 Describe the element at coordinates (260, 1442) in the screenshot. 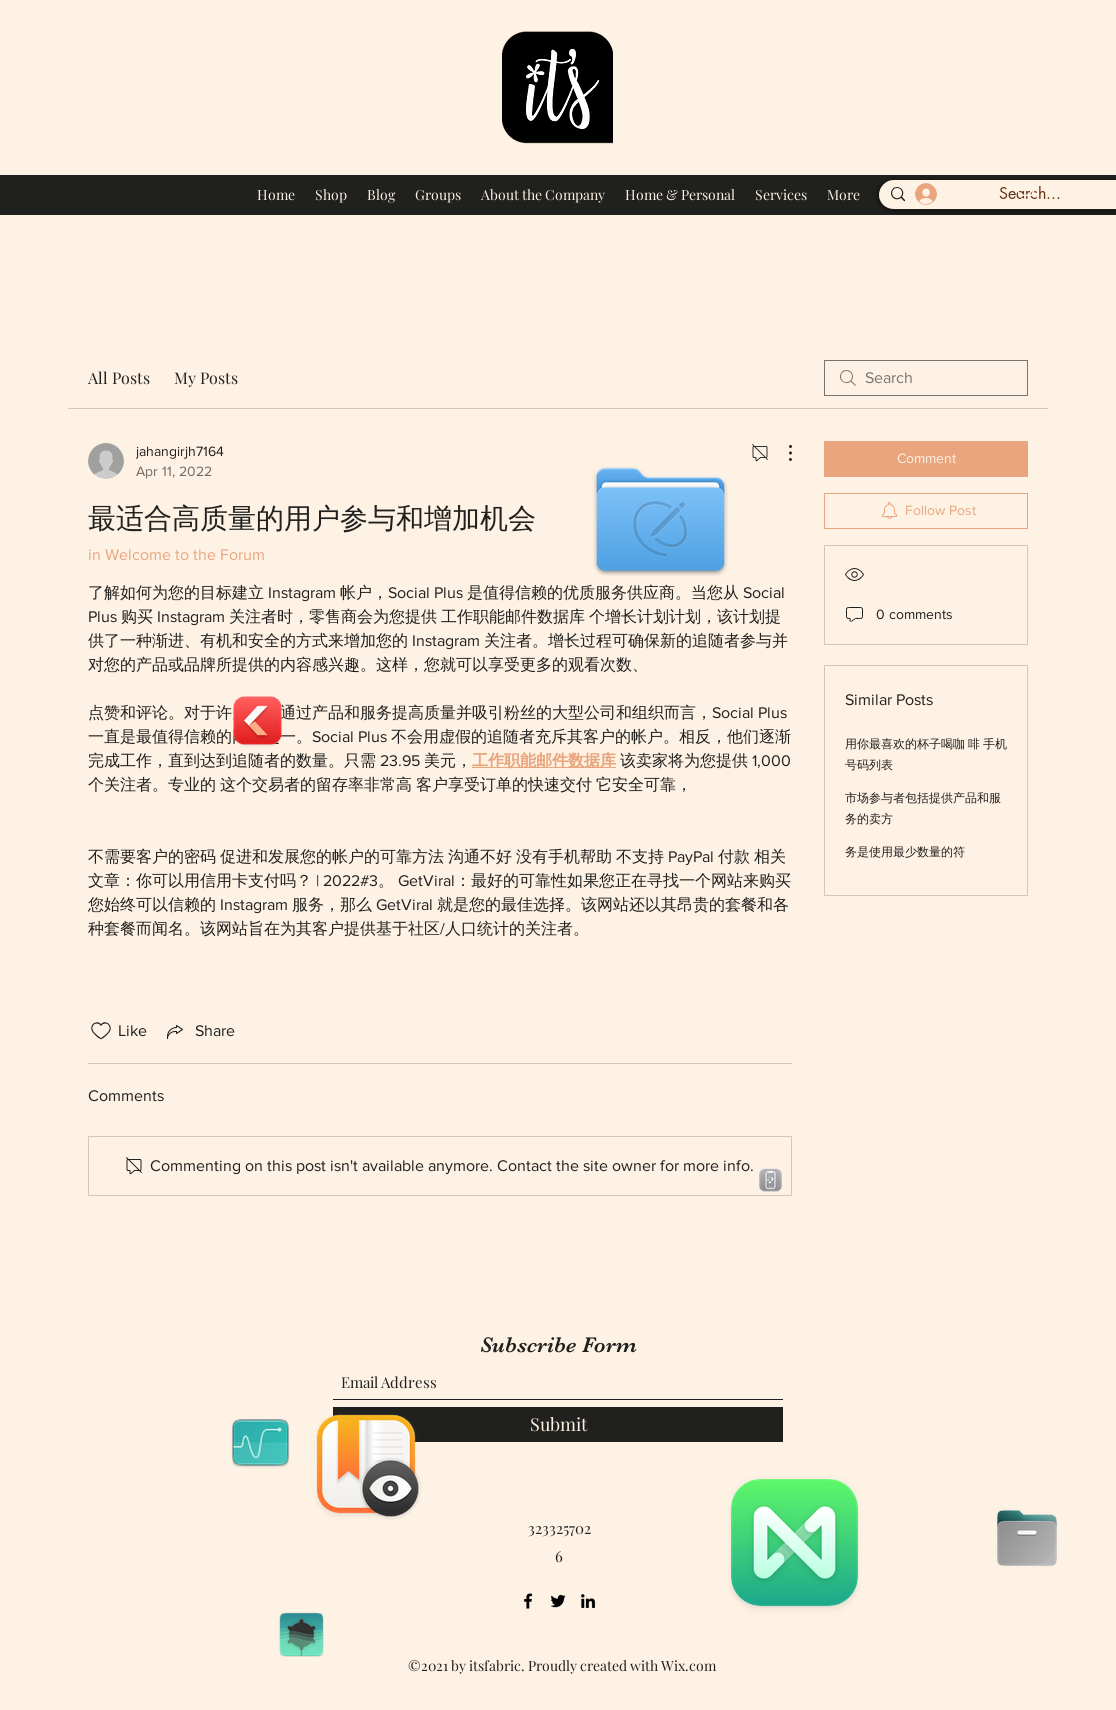

I see `open system resource monitor` at that location.